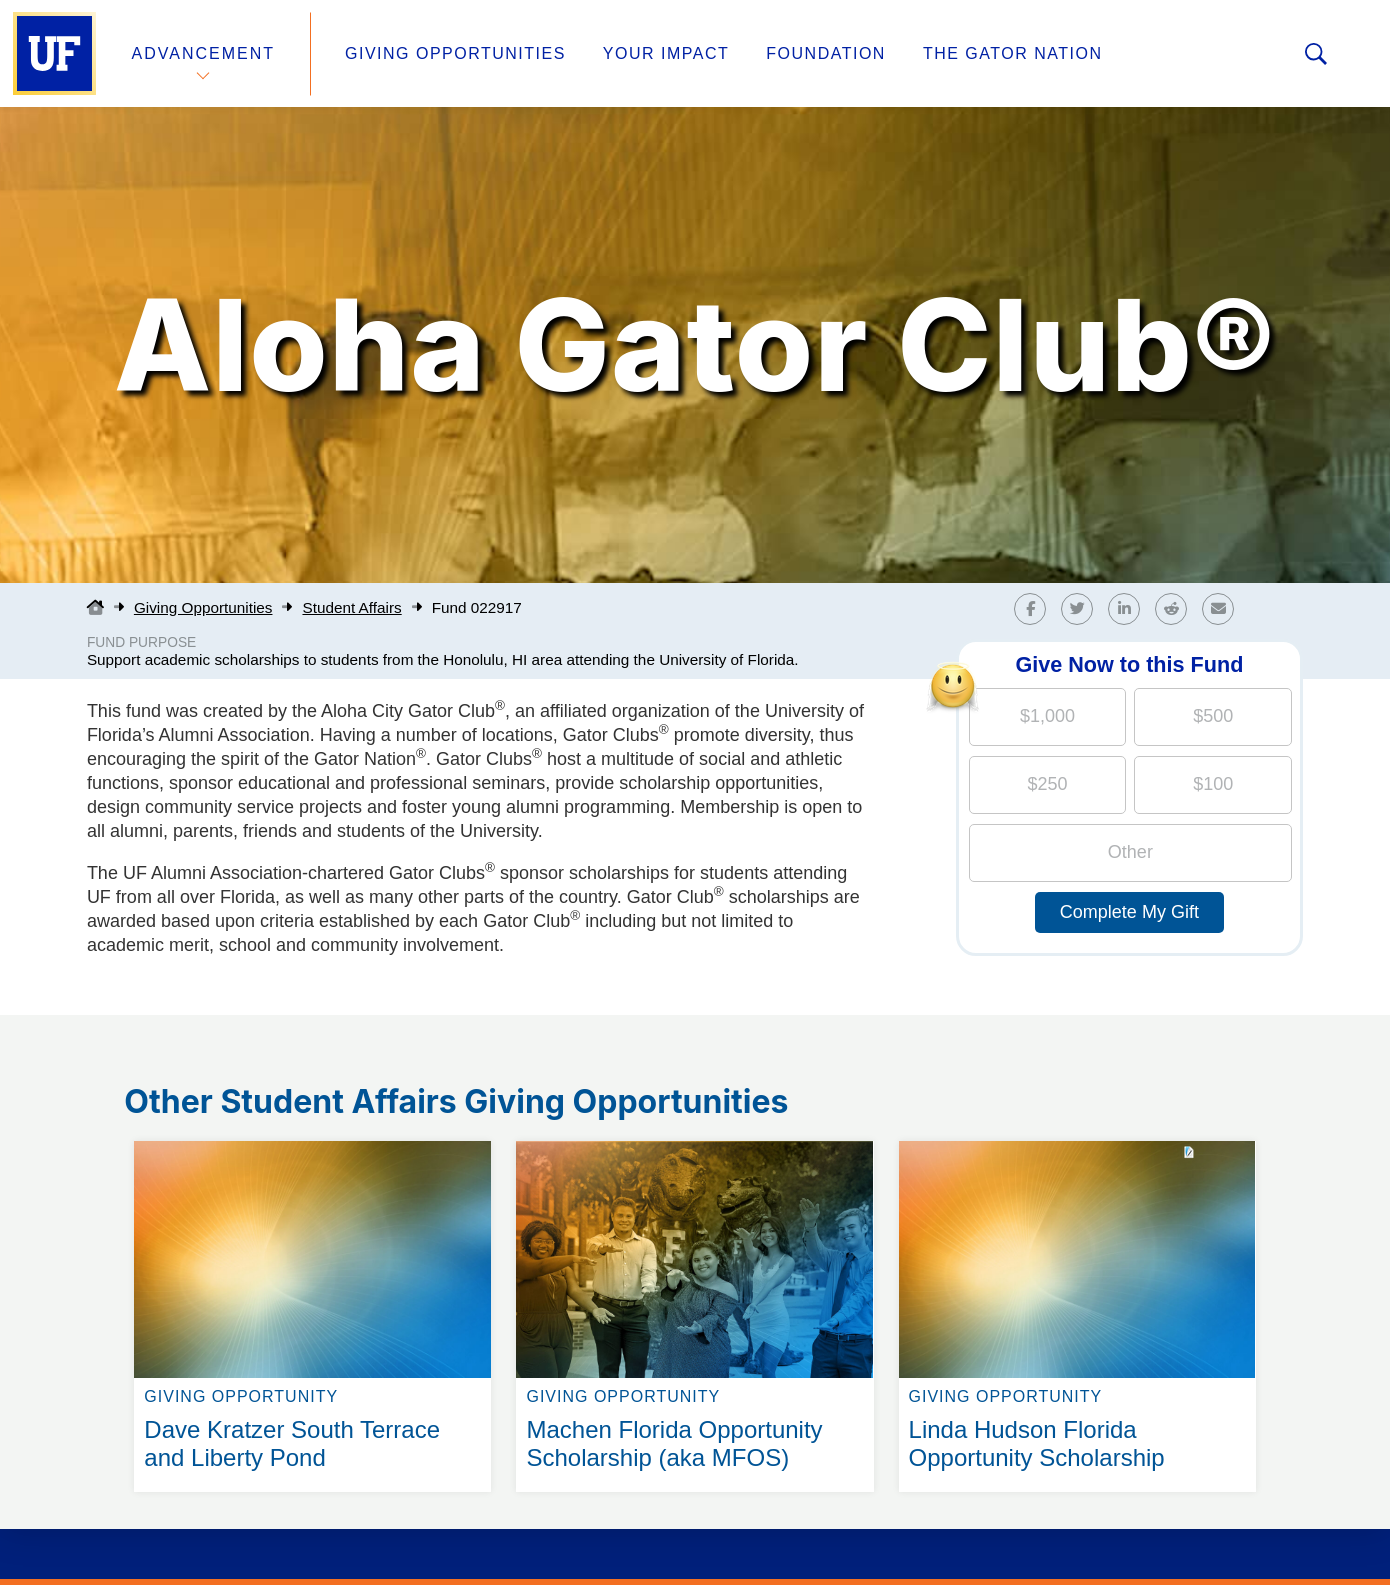  I want to click on a scribus document file, so click(1182, 1152).